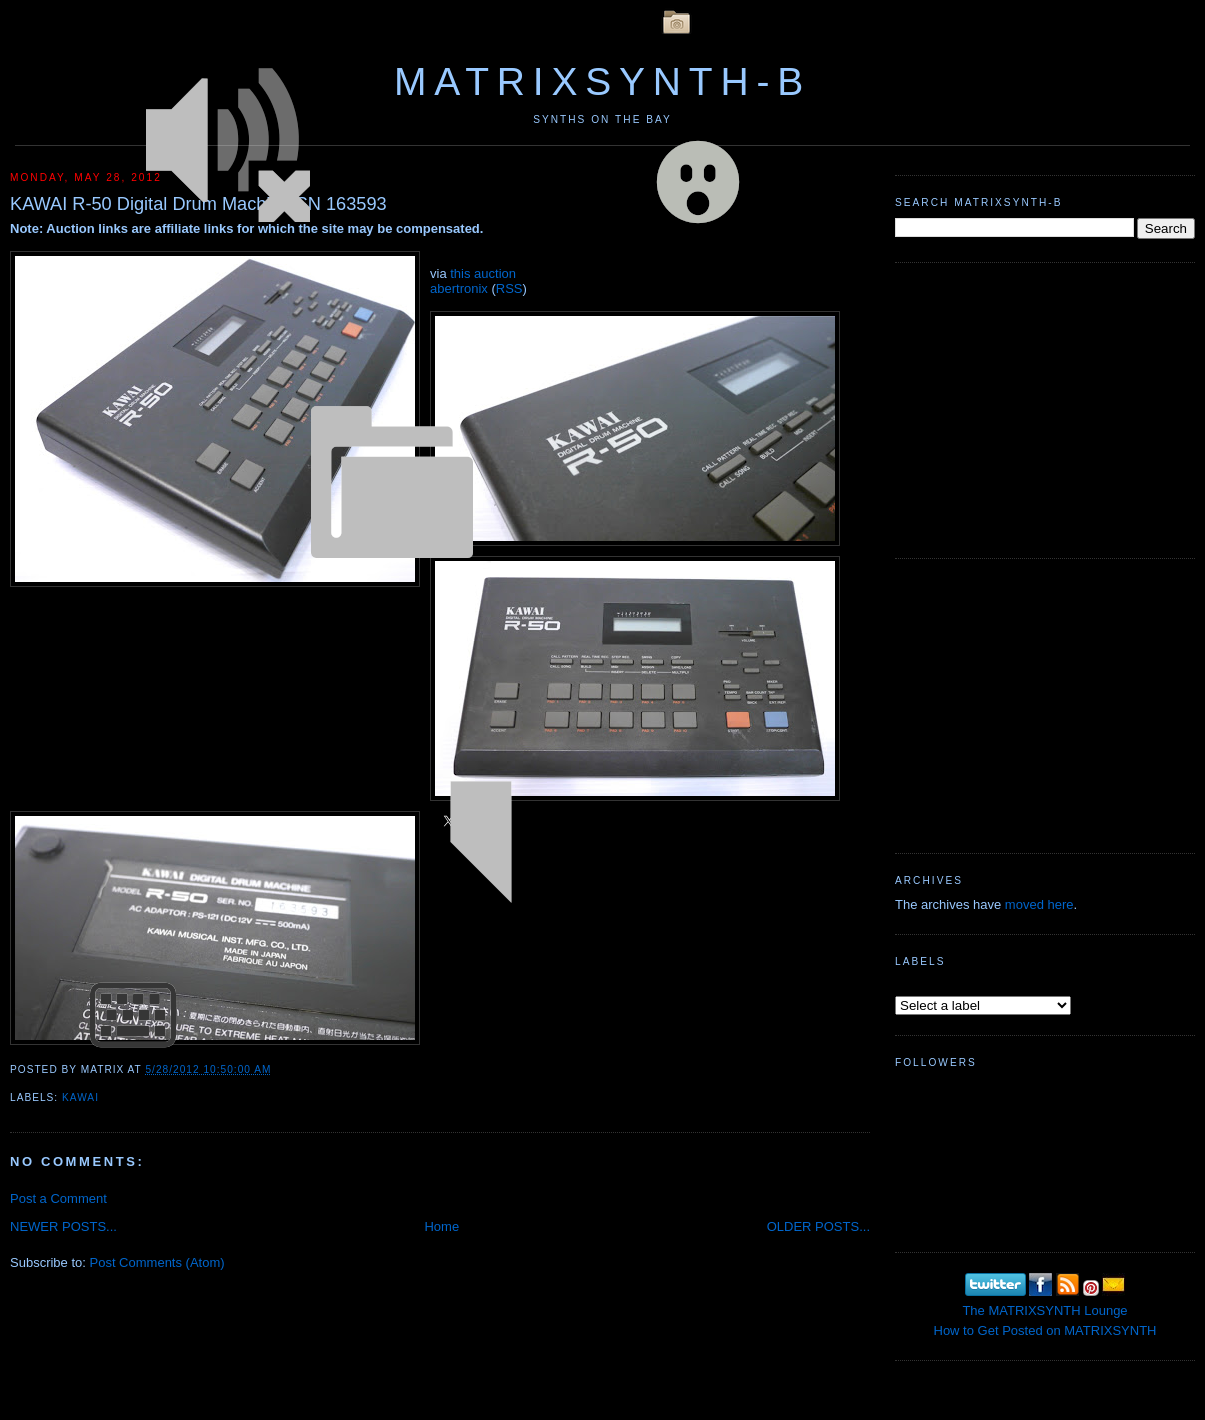  Describe the element at coordinates (676, 23) in the screenshot. I see `open your pictures folder` at that location.